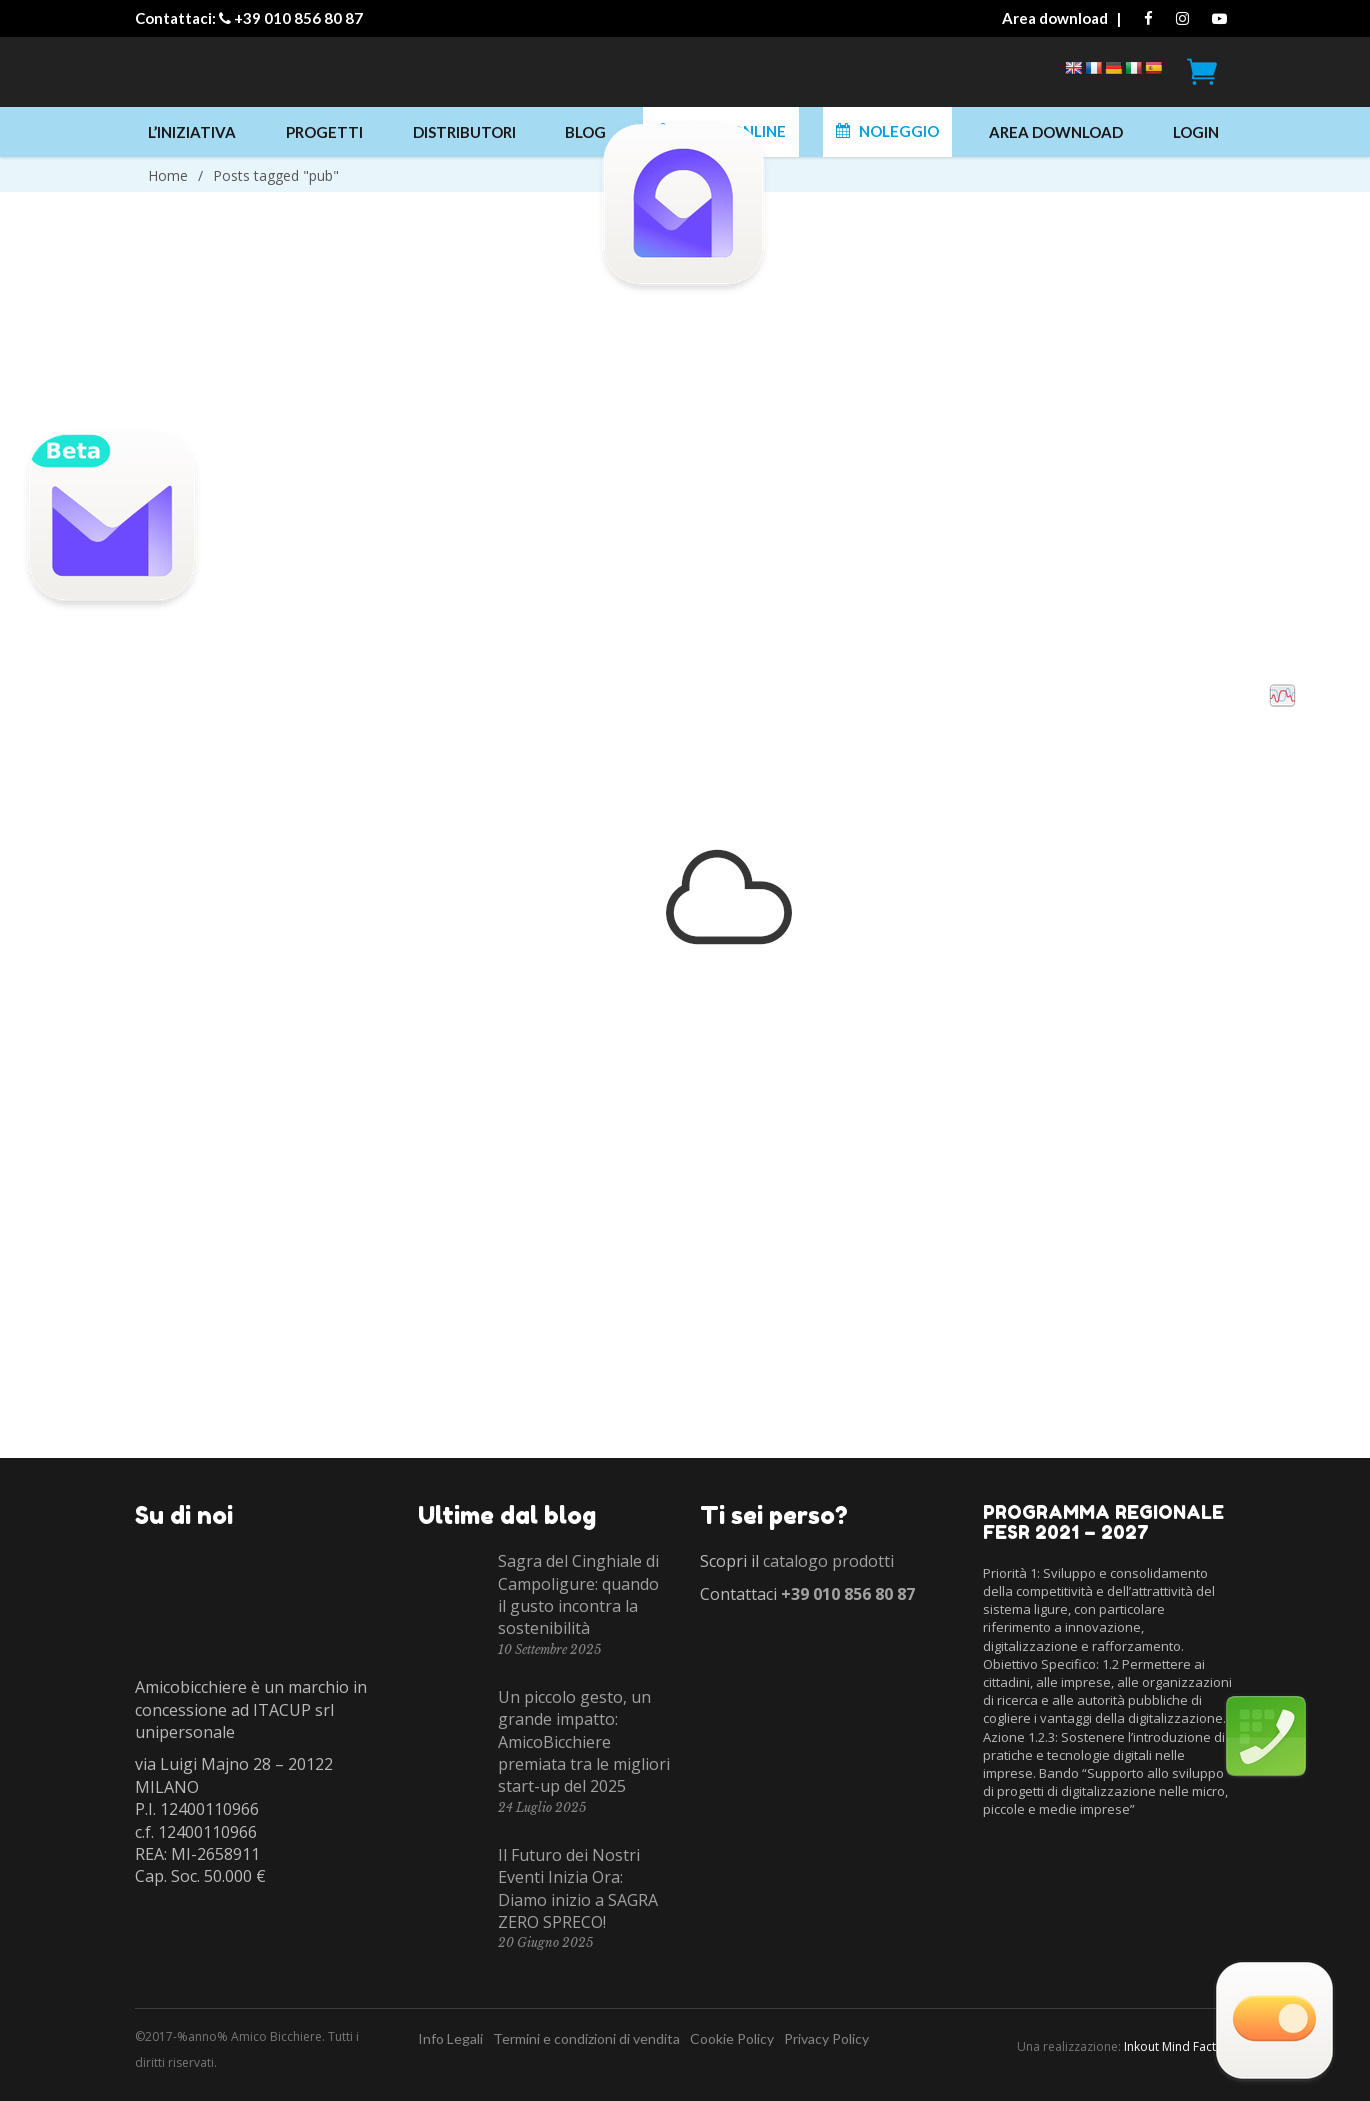 The height and width of the screenshot is (2101, 1370). What do you see at coordinates (112, 518) in the screenshot?
I see `open proton mail app` at bounding box center [112, 518].